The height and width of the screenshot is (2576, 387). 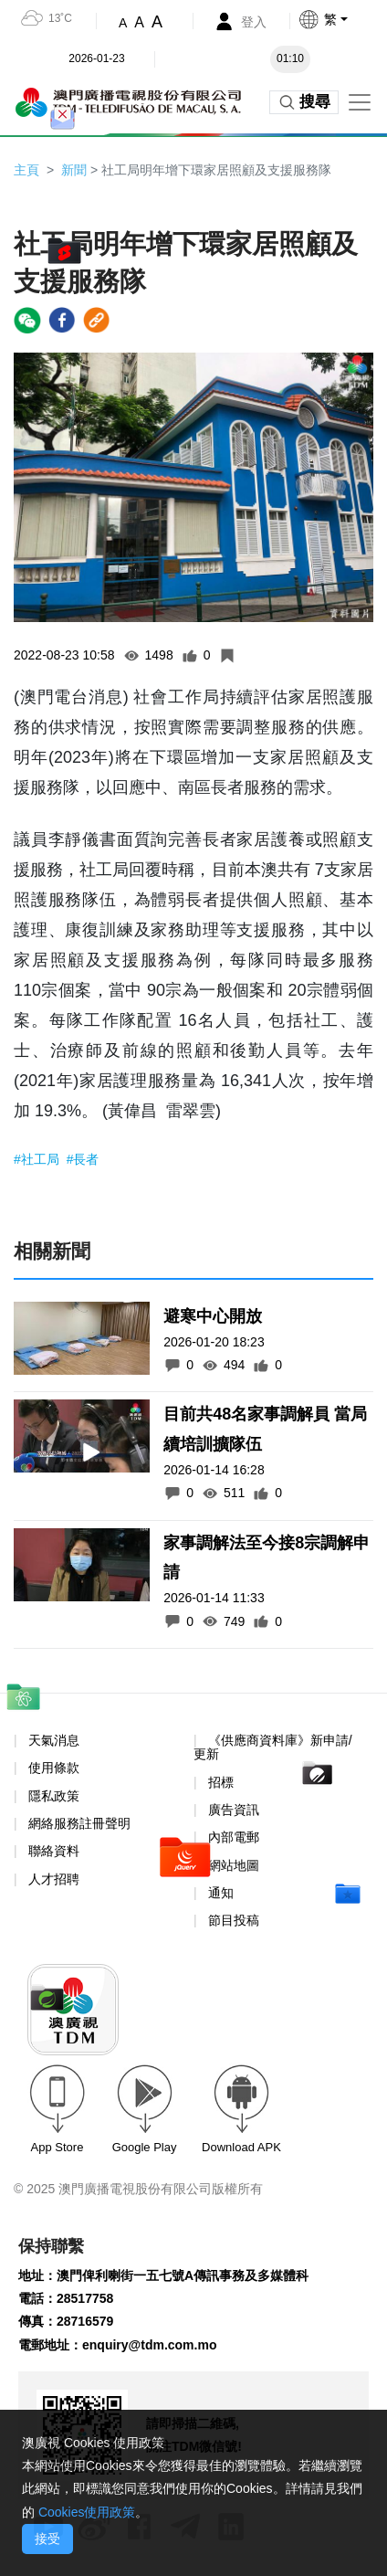 What do you see at coordinates (23, 1697) in the screenshot?
I see `open atom editor project folder` at bounding box center [23, 1697].